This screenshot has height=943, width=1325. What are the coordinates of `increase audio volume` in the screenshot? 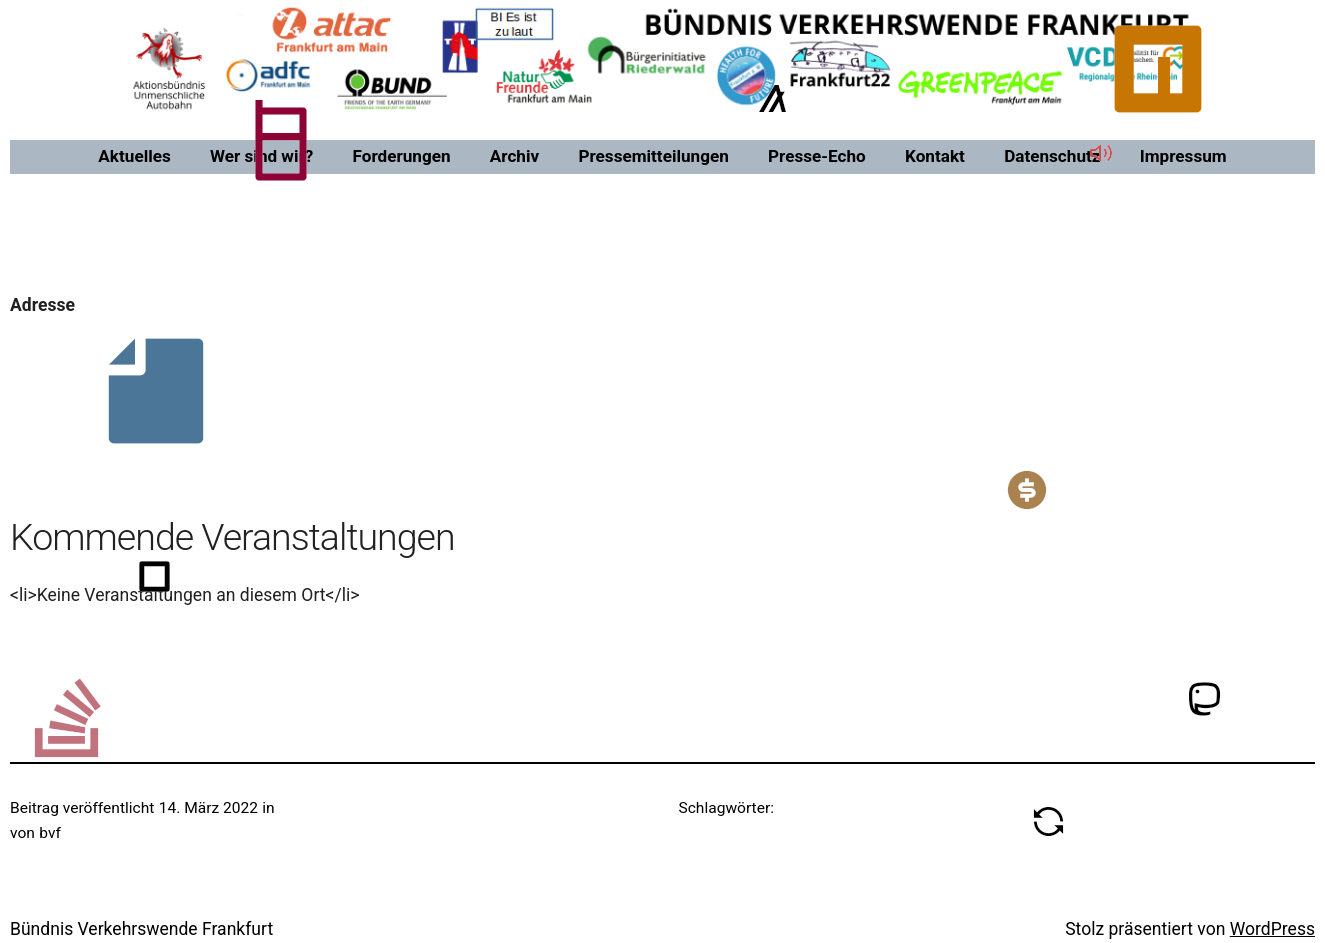 It's located at (1101, 153).